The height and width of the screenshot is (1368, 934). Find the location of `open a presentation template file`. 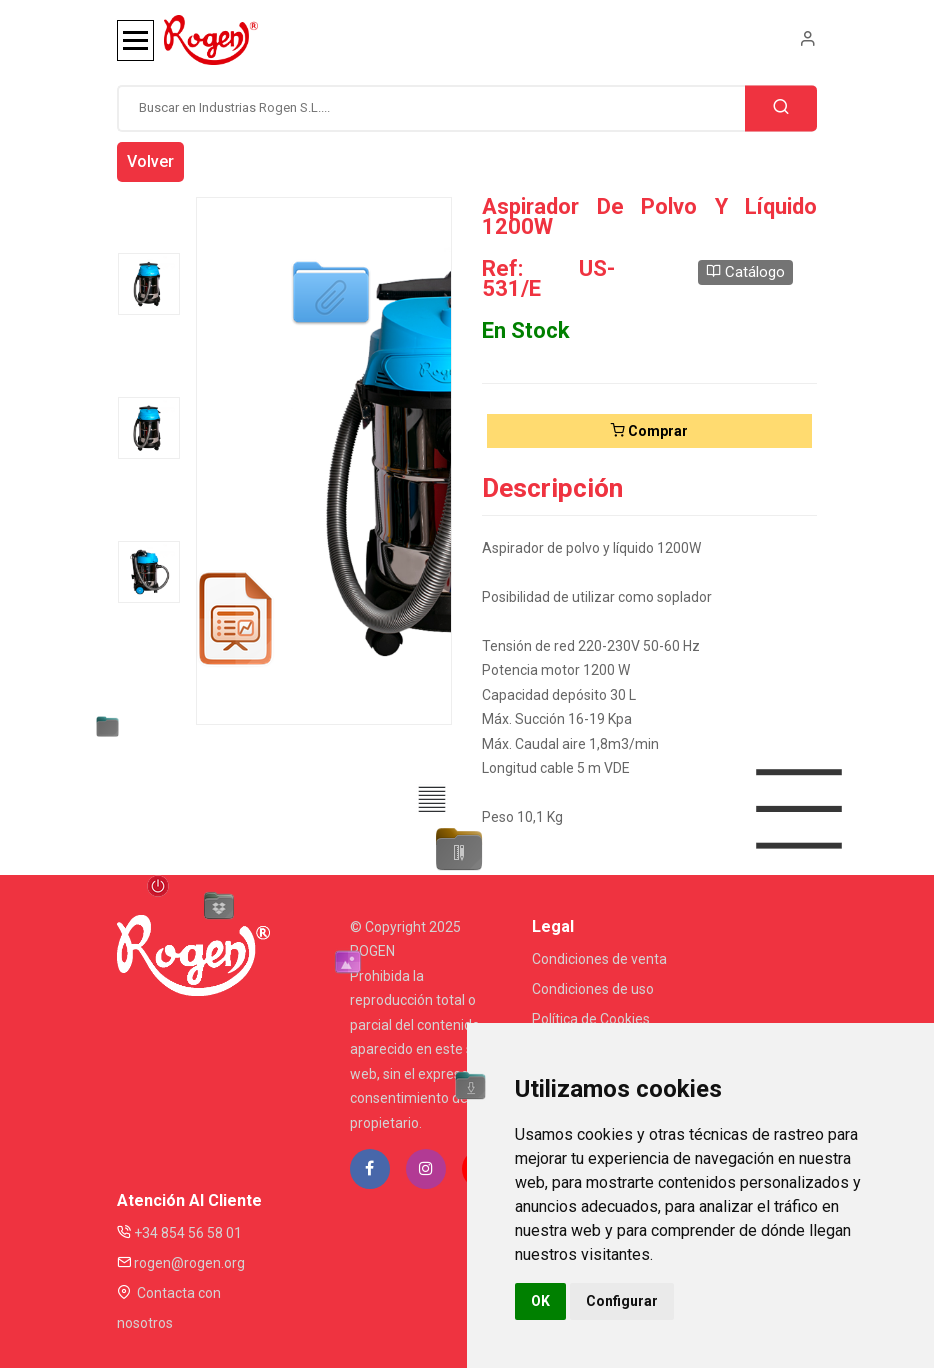

open a presentation template file is located at coordinates (235, 618).